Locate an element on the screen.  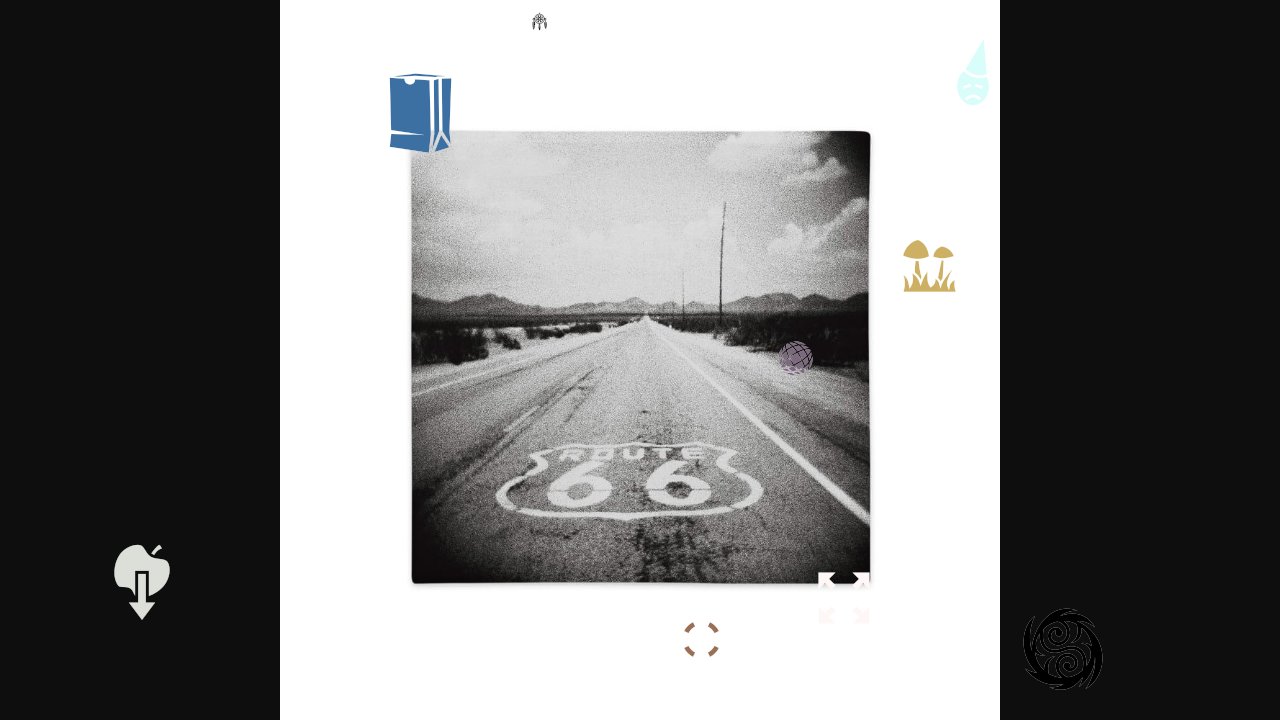
indicates a player penalty or mistake is located at coordinates (973, 72).